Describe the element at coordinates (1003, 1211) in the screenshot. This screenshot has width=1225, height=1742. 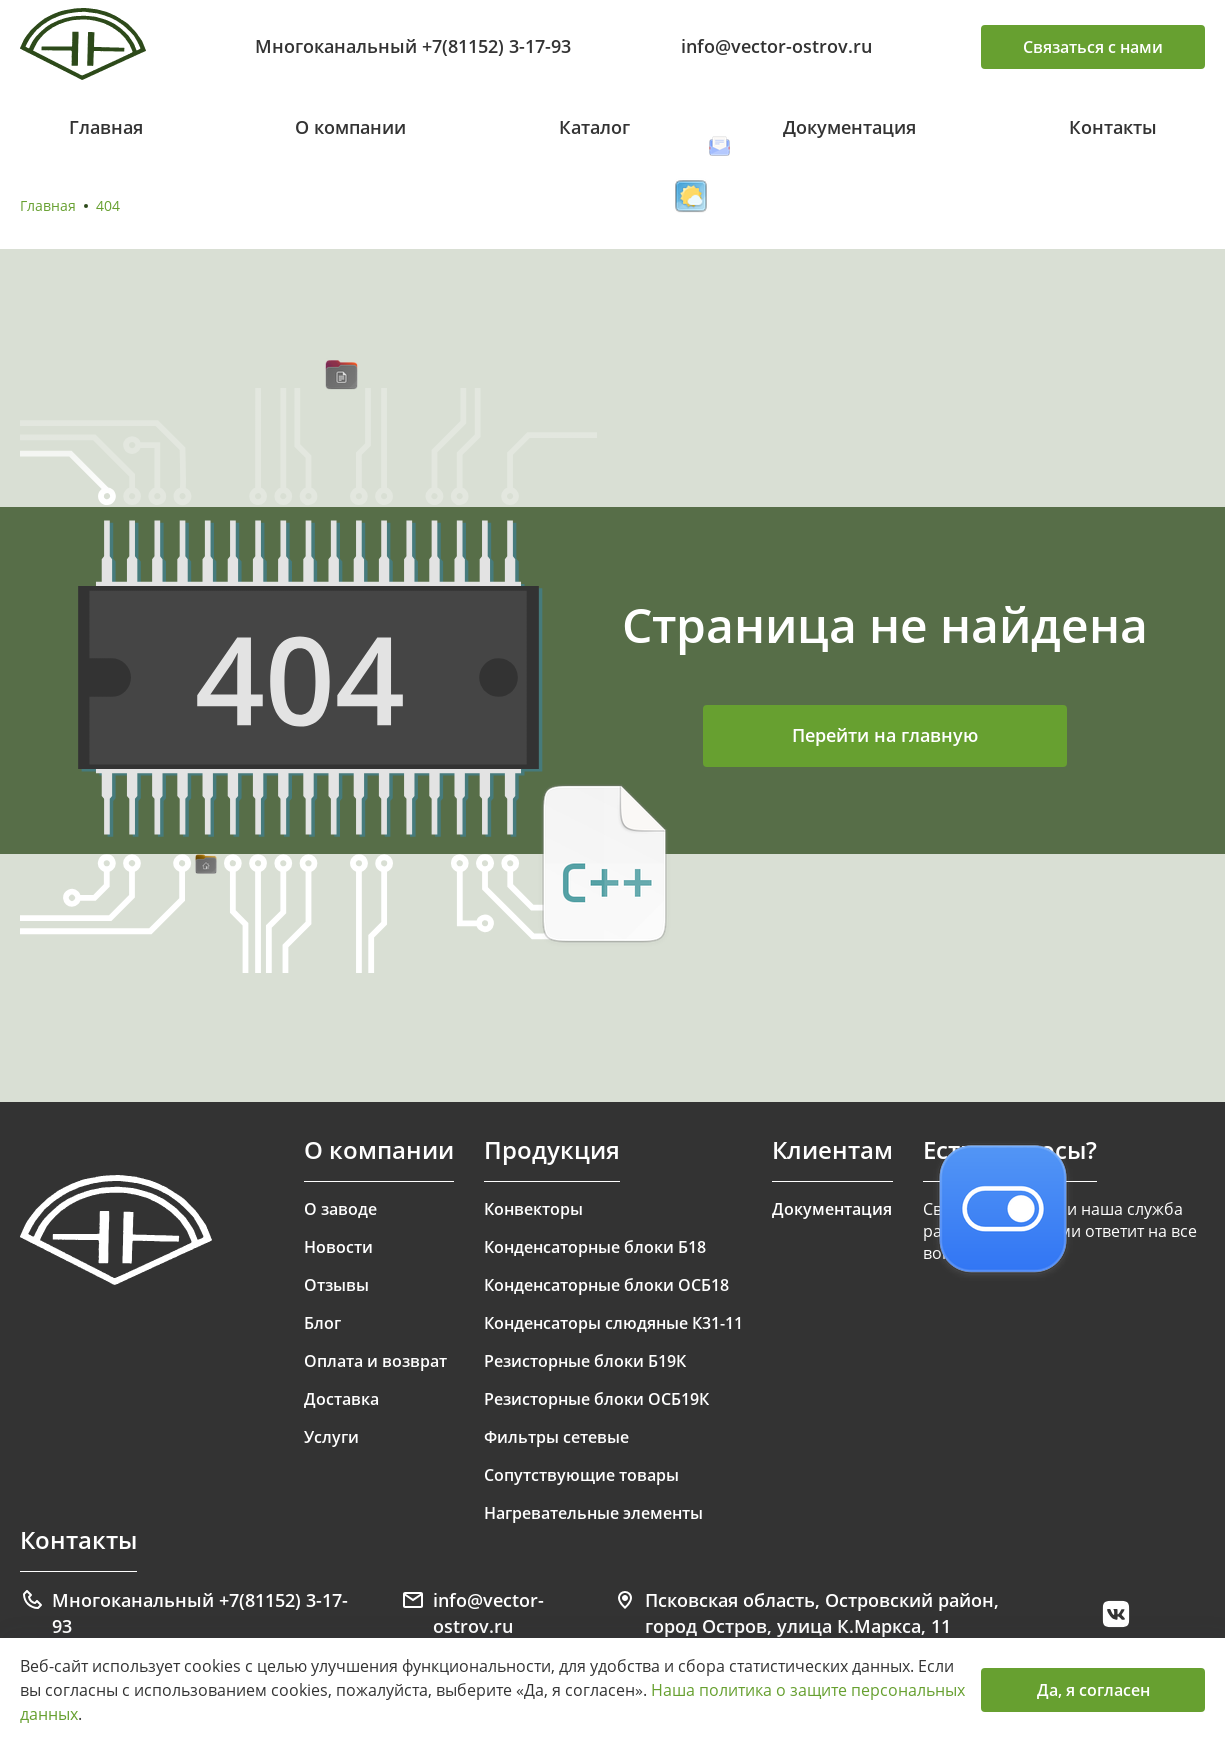
I see `access desktop customization settings` at that location.